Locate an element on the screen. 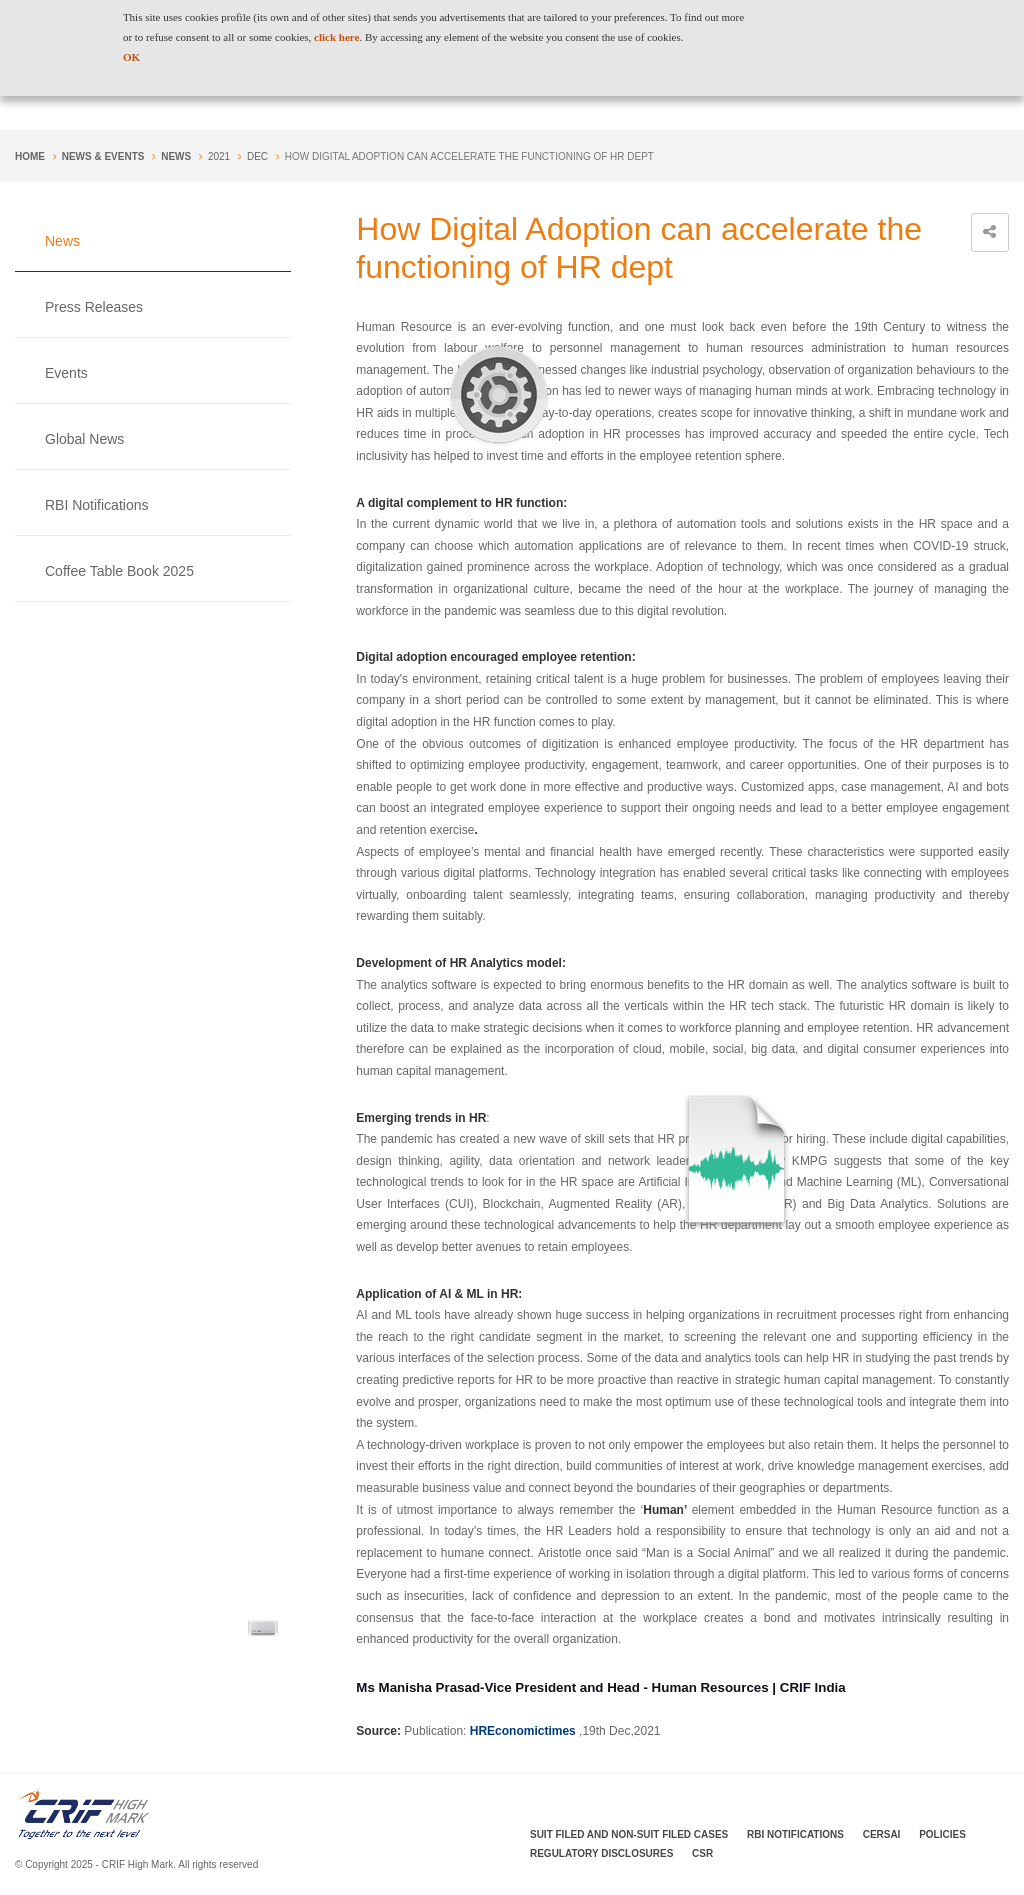 The height and width of the screenshot is (1895, 1024). mac studio desktop computer is located at coordinates (263, 1627).